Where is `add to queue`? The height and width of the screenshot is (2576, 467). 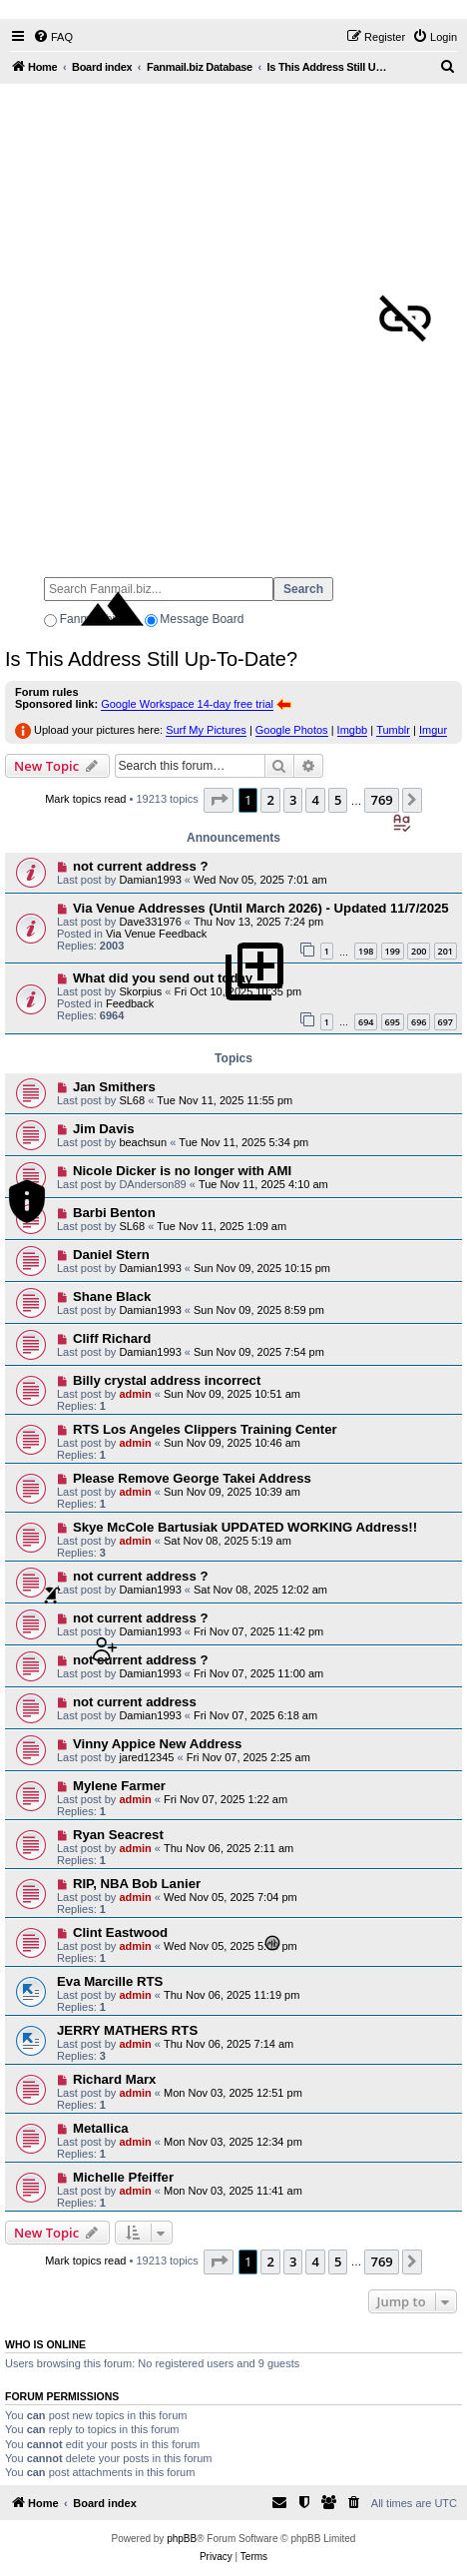 add to queue is located at coordinates (254, 971).